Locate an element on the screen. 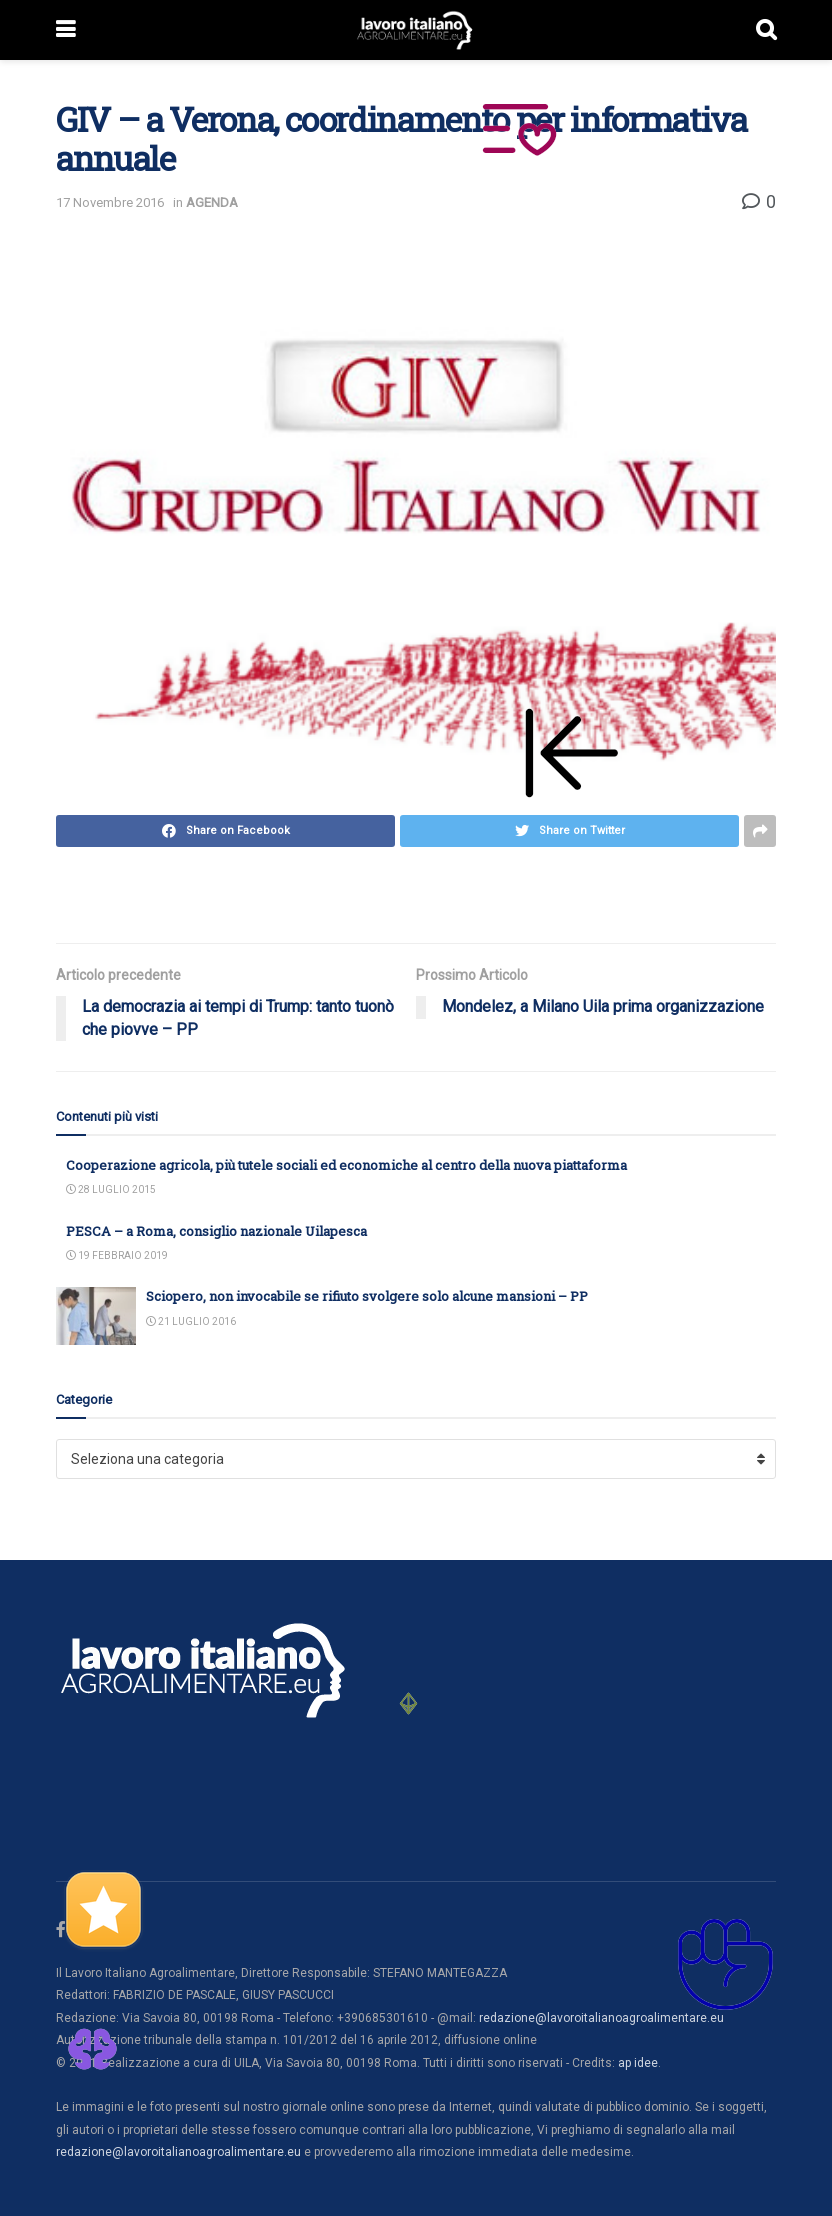  view ethereum wallet or balance is located at coordinates (408, 1703).